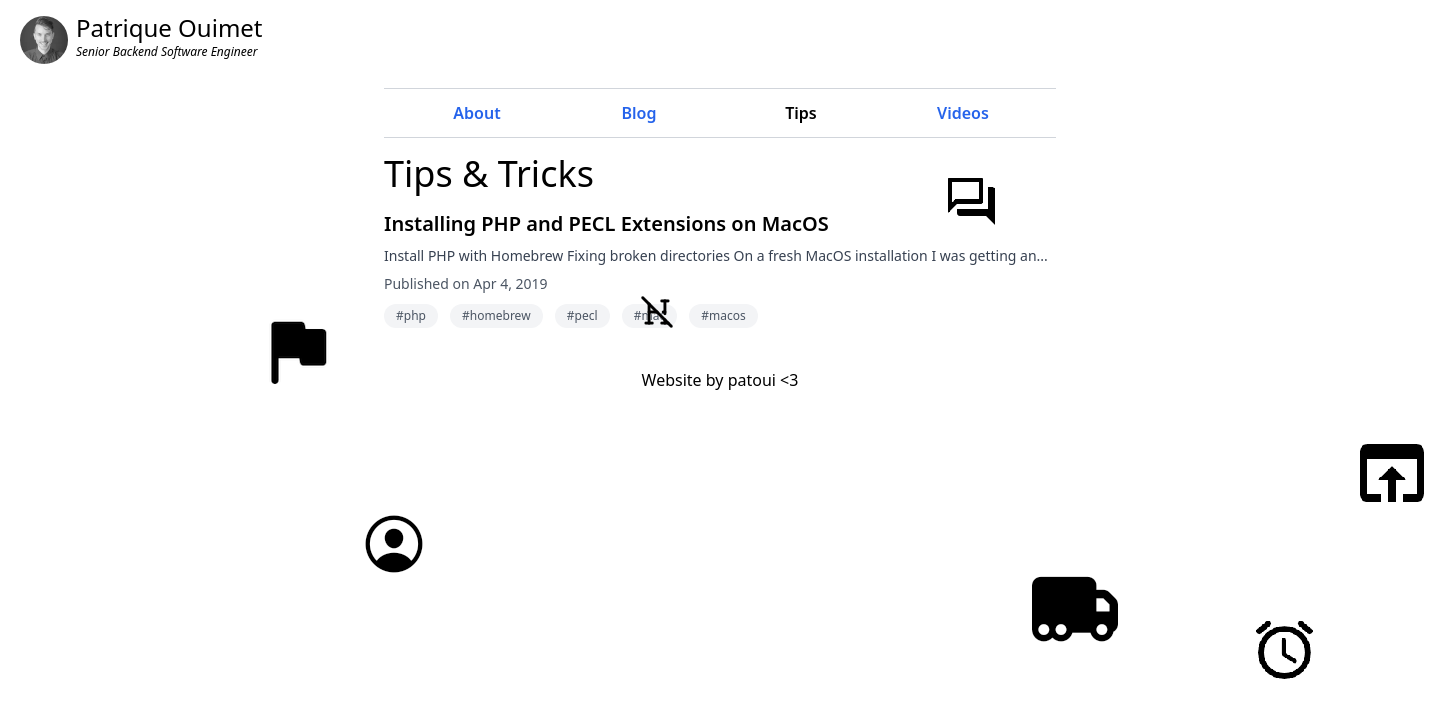 Image resolution: width=1440 pixels, height=720 pixels. I want to click on access your user profile, so click(394, 544).